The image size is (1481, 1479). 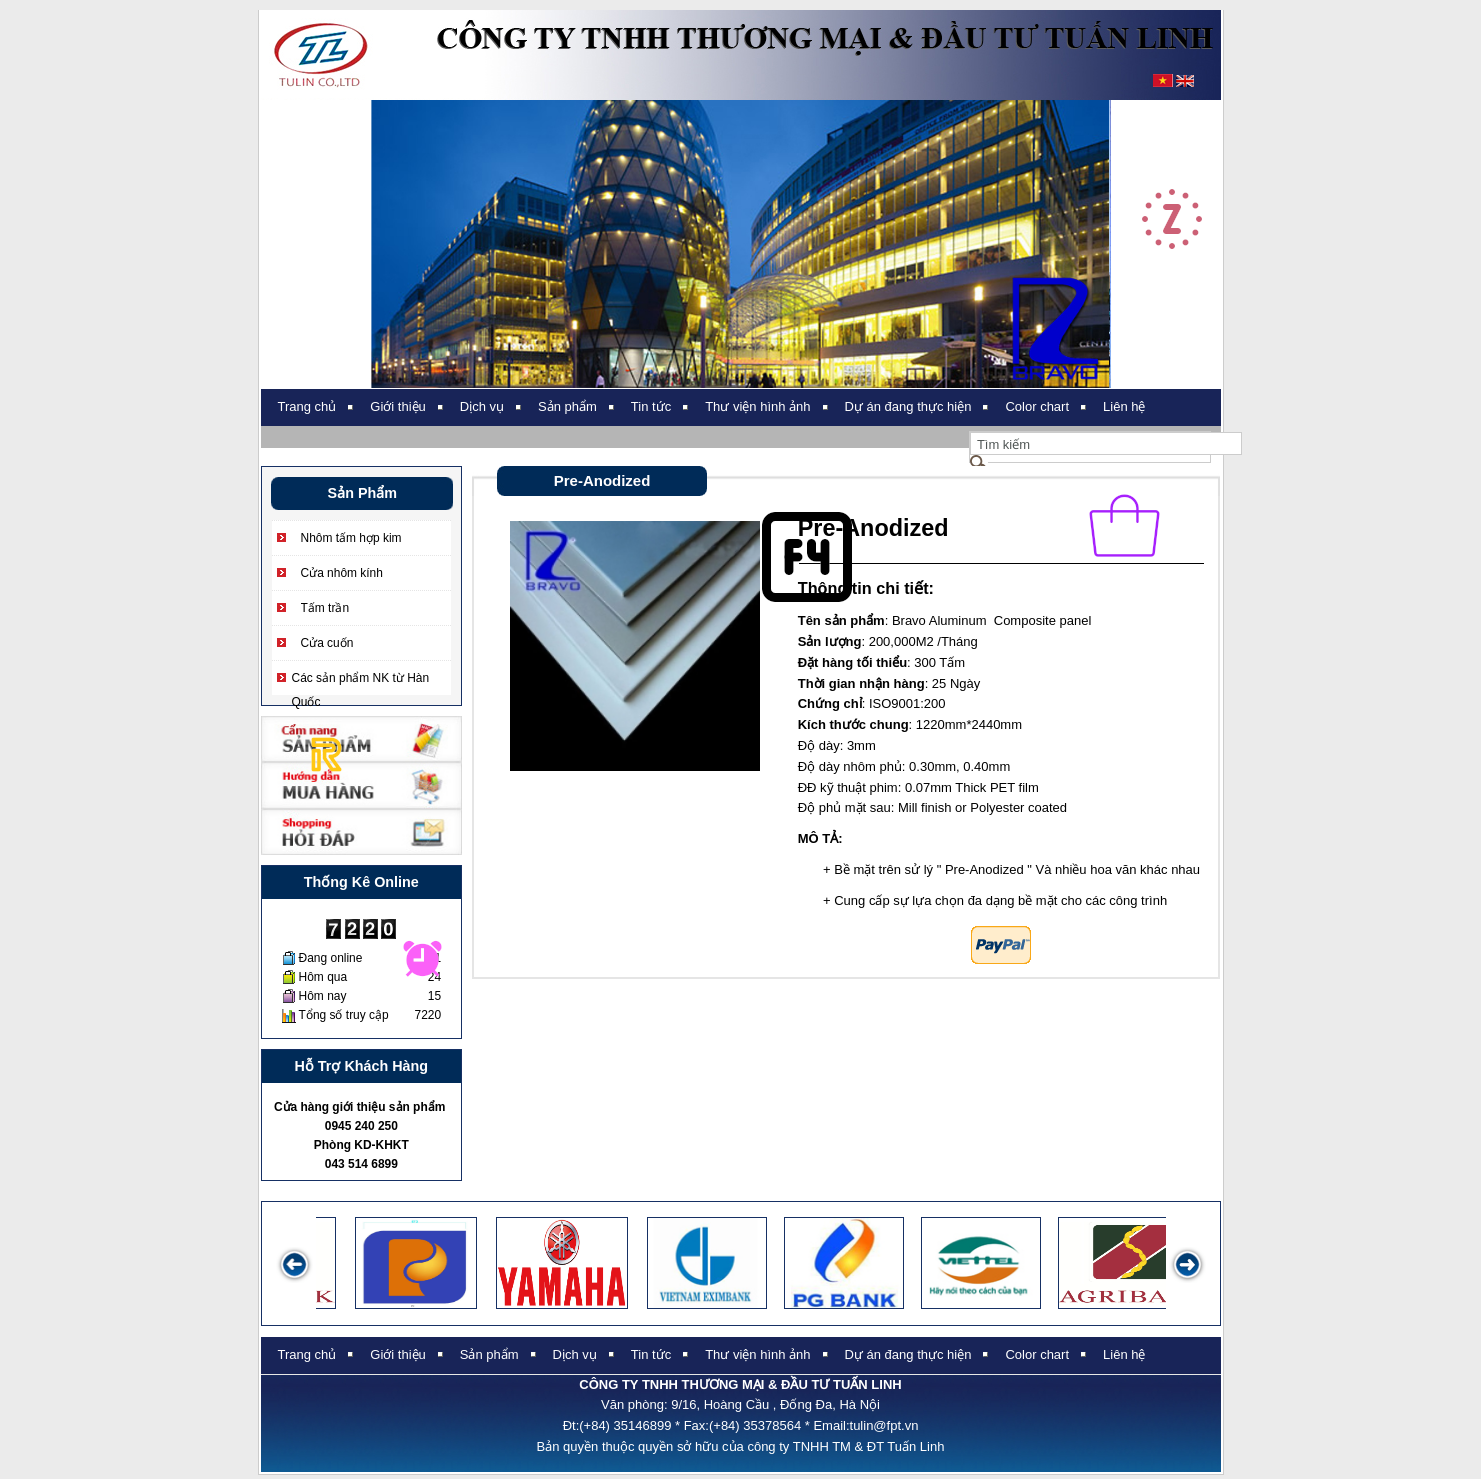 What do you see at coordinates (326, 754) in the screenshot?
I see `open the Revolut banking app` at bounding box center [326, 754].